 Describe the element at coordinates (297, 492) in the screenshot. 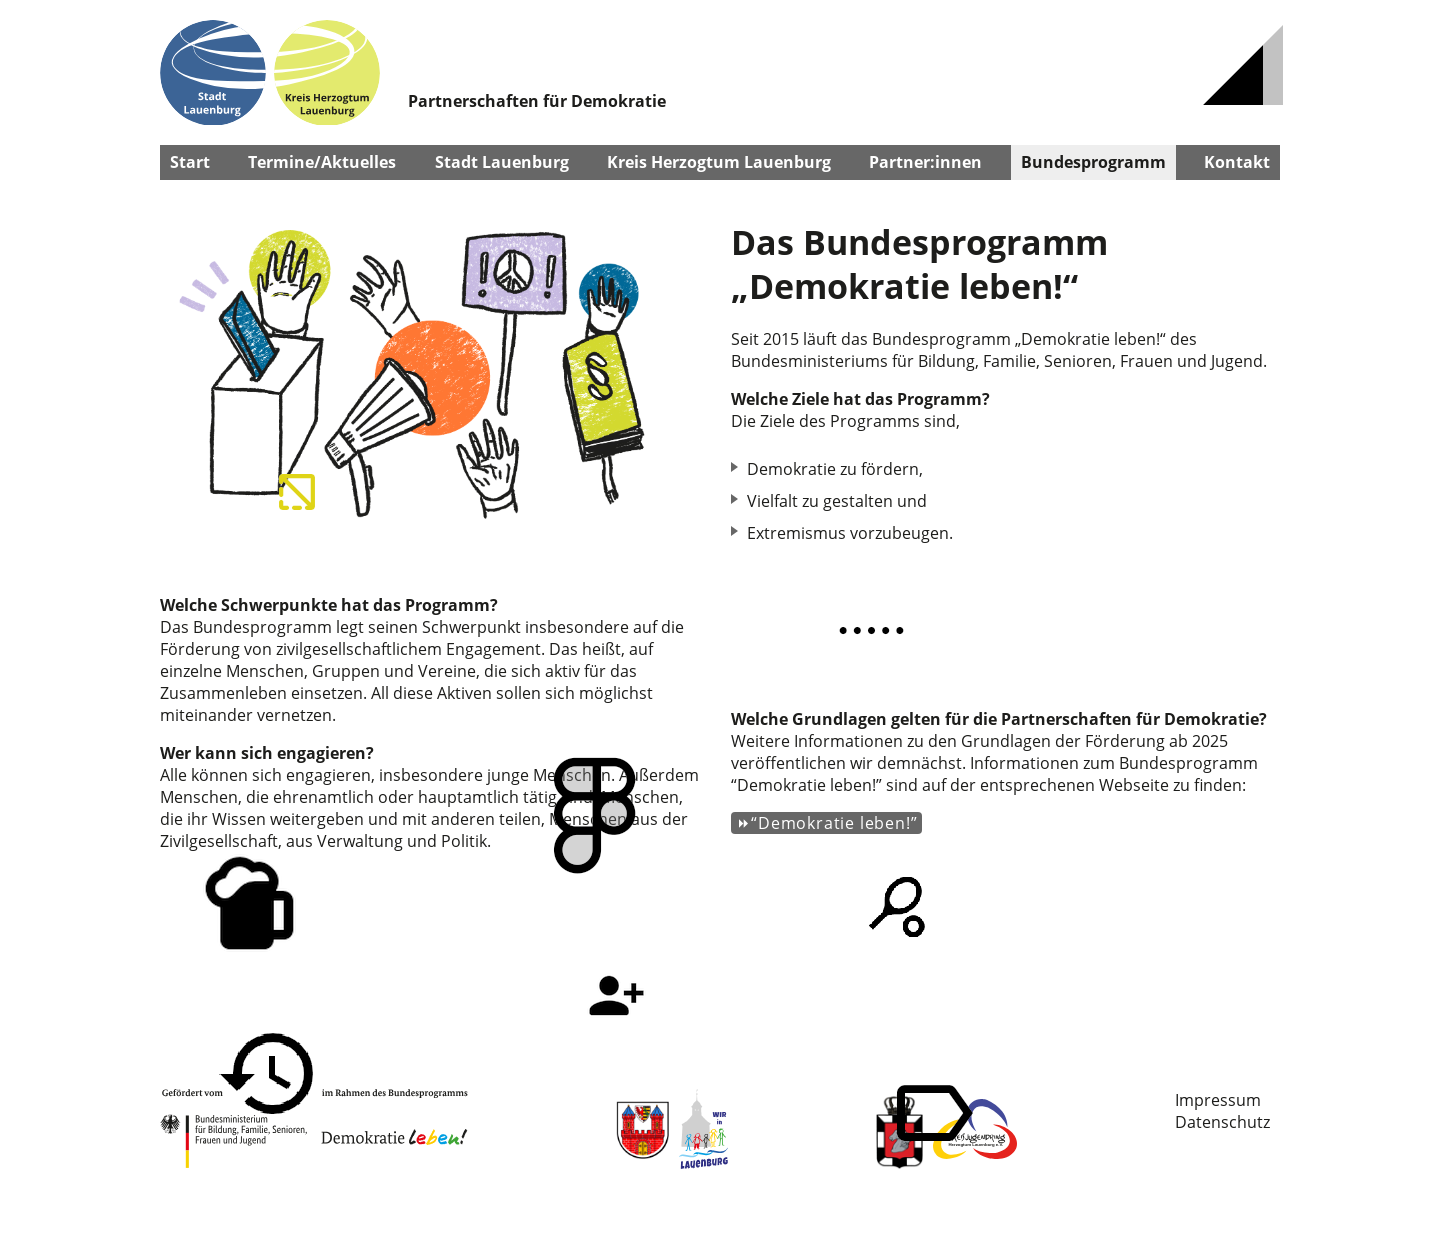

I see `invert current selection` at that location.